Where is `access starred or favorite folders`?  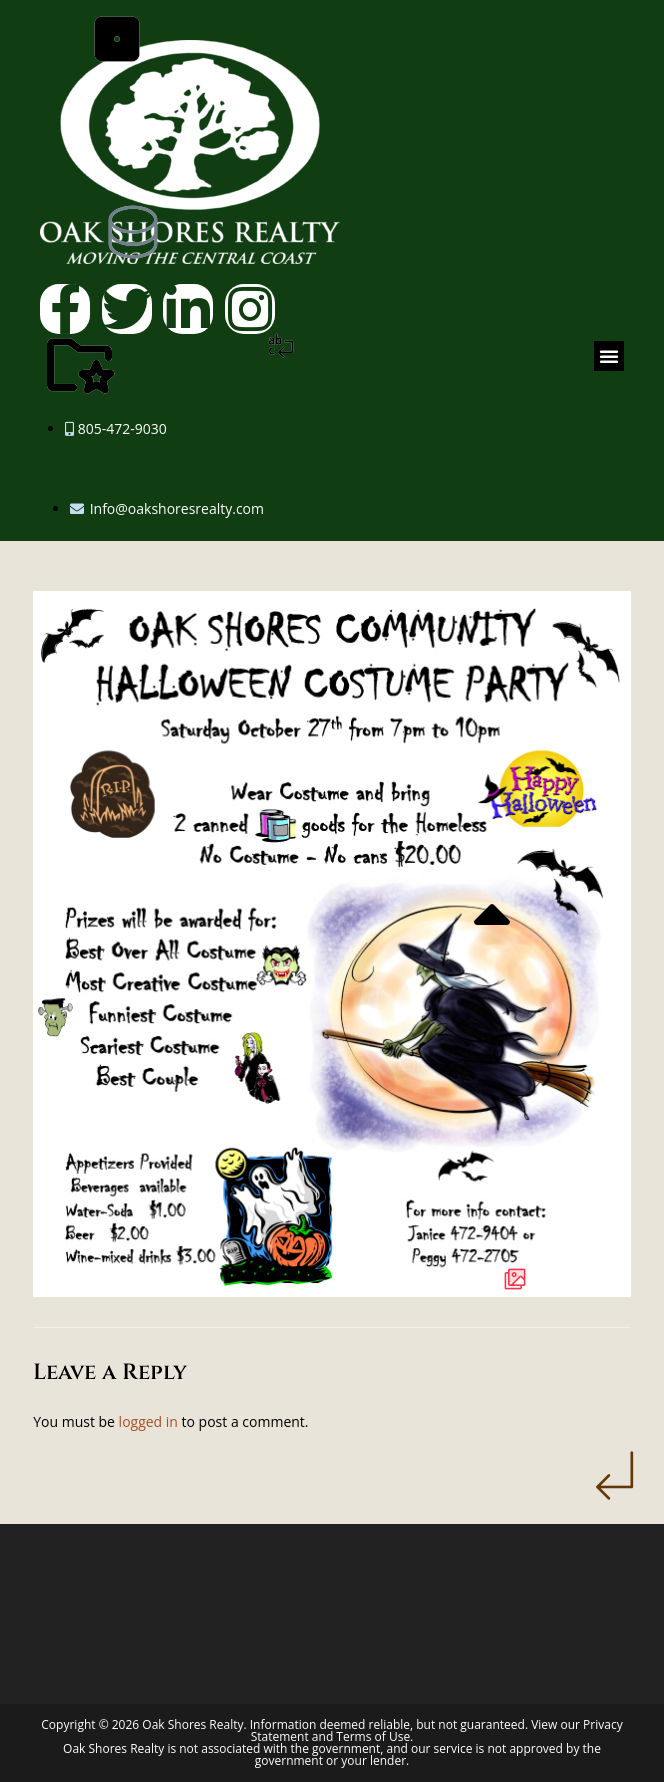
access starred or favorite folders is located at coordinates (79, 363).